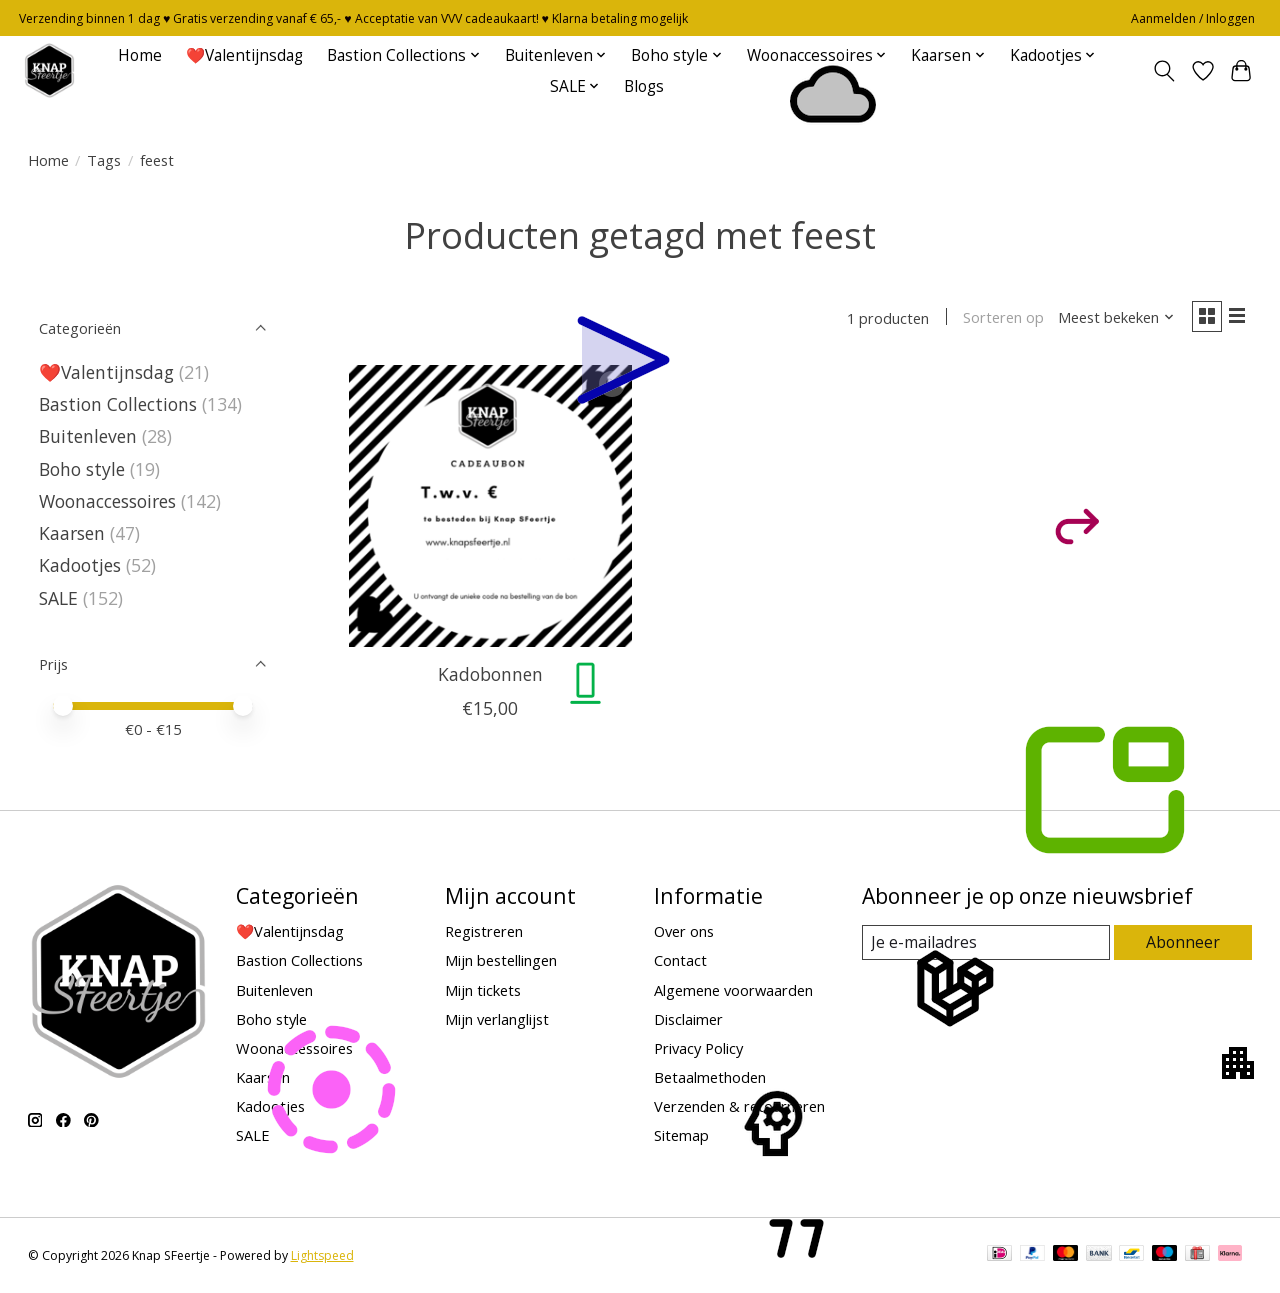 Image resolution: width=1280 pixels, height=1293 pixels. Describe the element at coordinates (953, 986) in the screenshot. I see `Laravel framework branding or integration` at that location.